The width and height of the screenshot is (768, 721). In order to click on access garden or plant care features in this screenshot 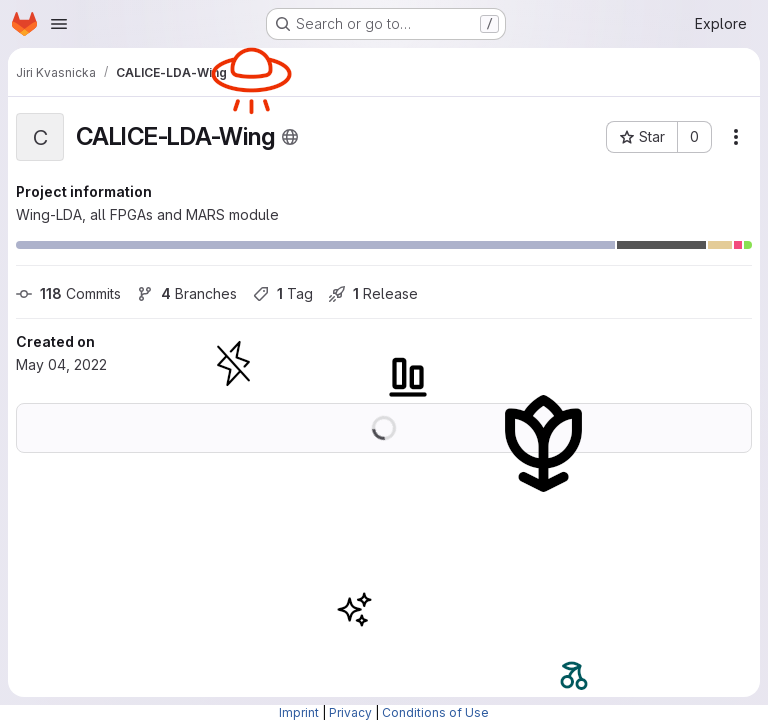, I will do `click(543, 443)`.